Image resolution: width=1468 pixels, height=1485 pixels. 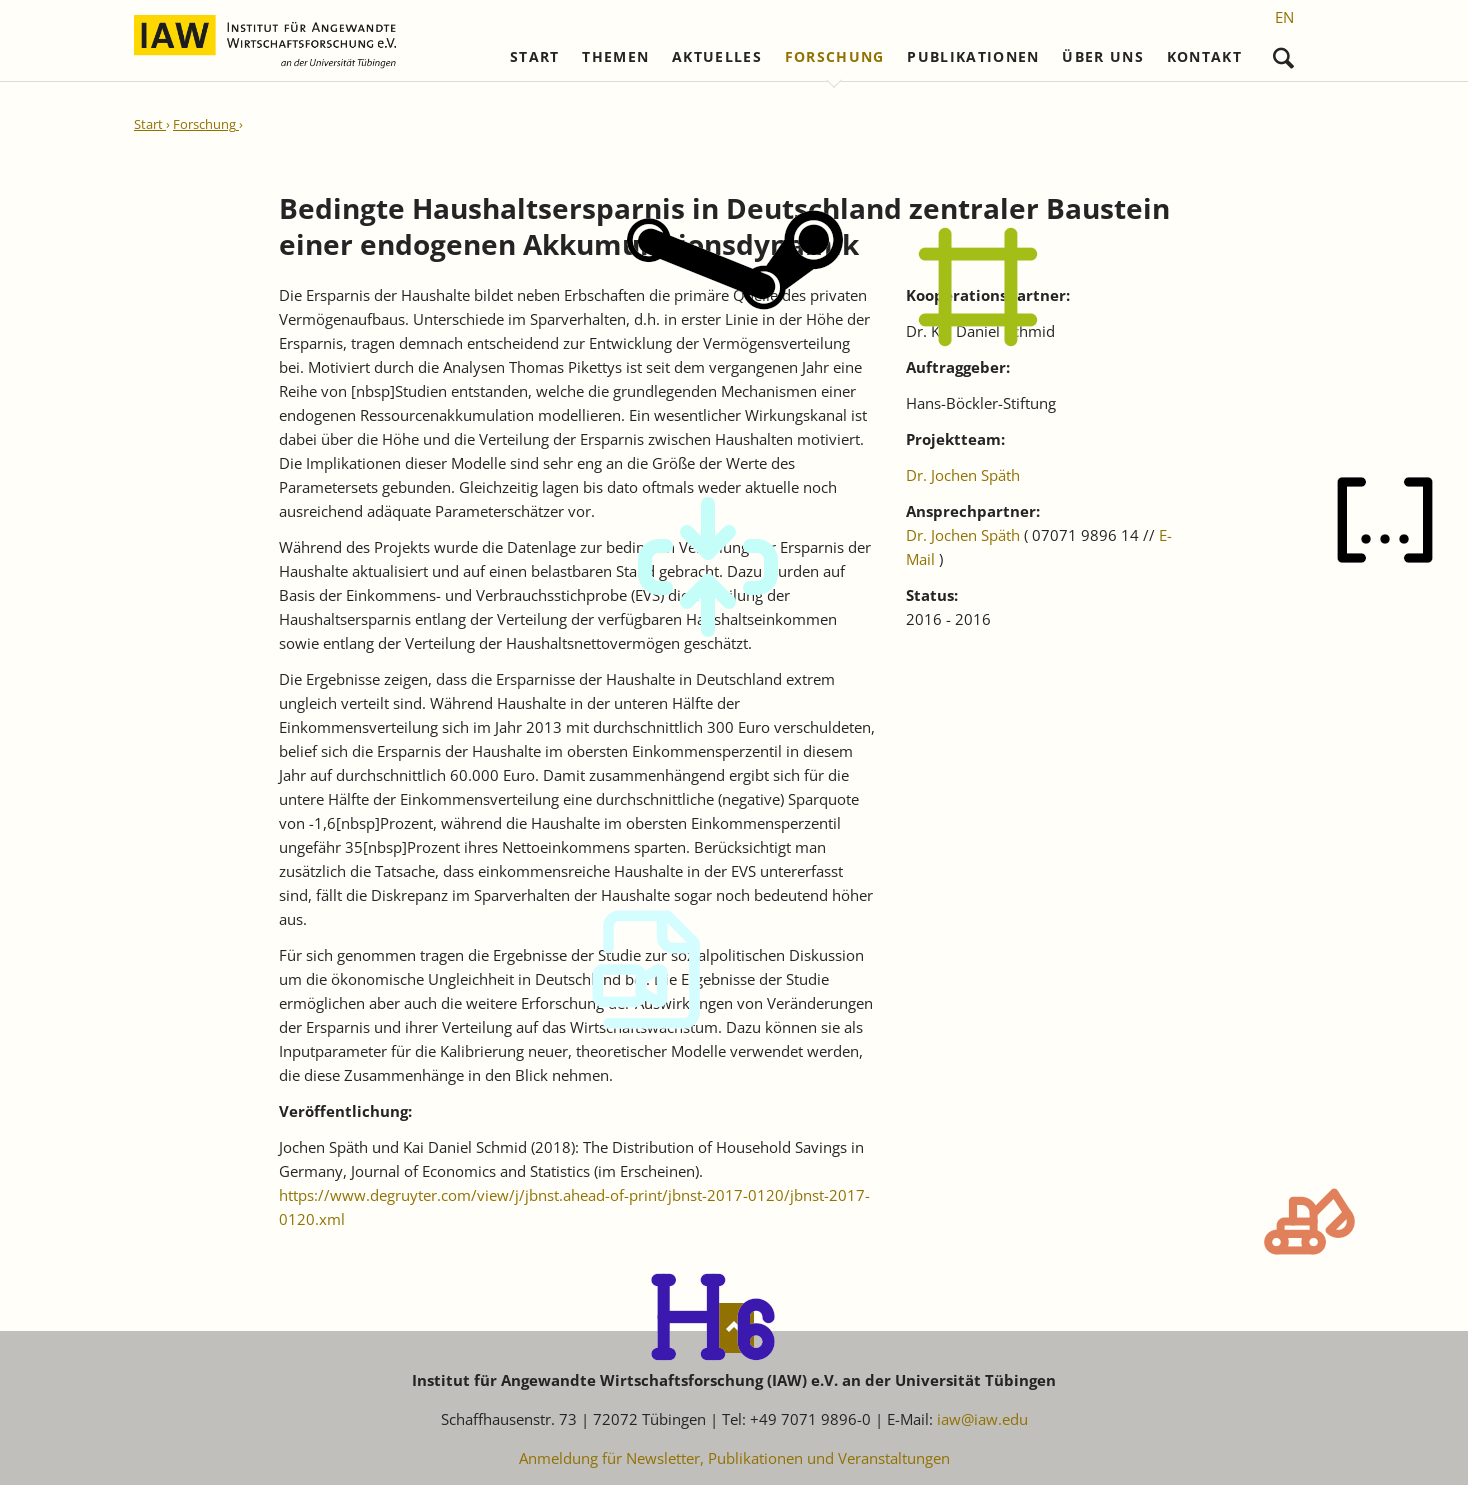 I want to click on open Steam gaming platform, so click(x=735, y=260).